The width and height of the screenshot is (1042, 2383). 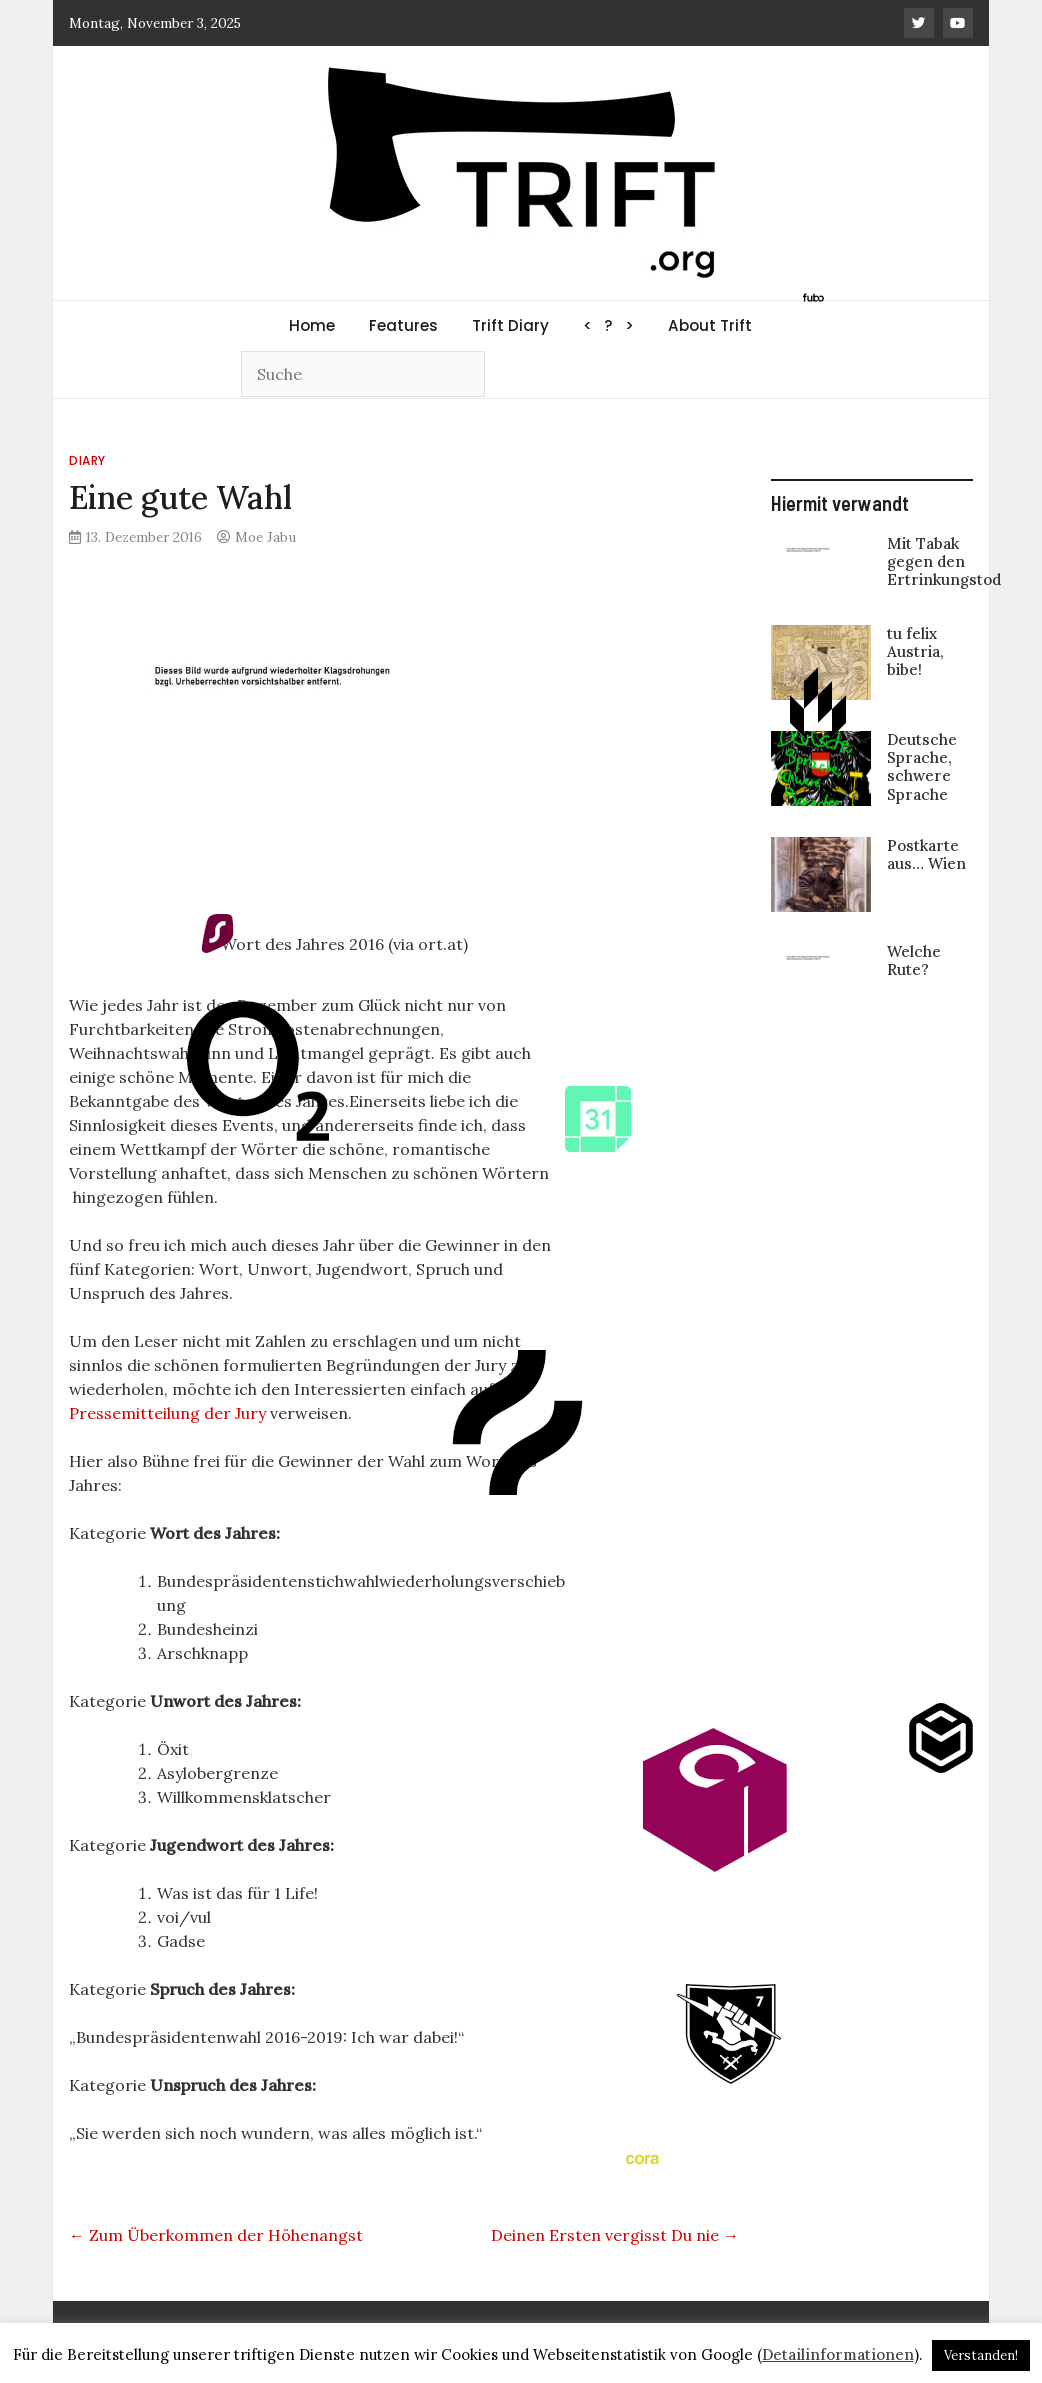 What do you see at coordinates (258, 1071) in the screenshot?
I see `O2 telecommunications brand logo` at bounding box center [258, 1071].